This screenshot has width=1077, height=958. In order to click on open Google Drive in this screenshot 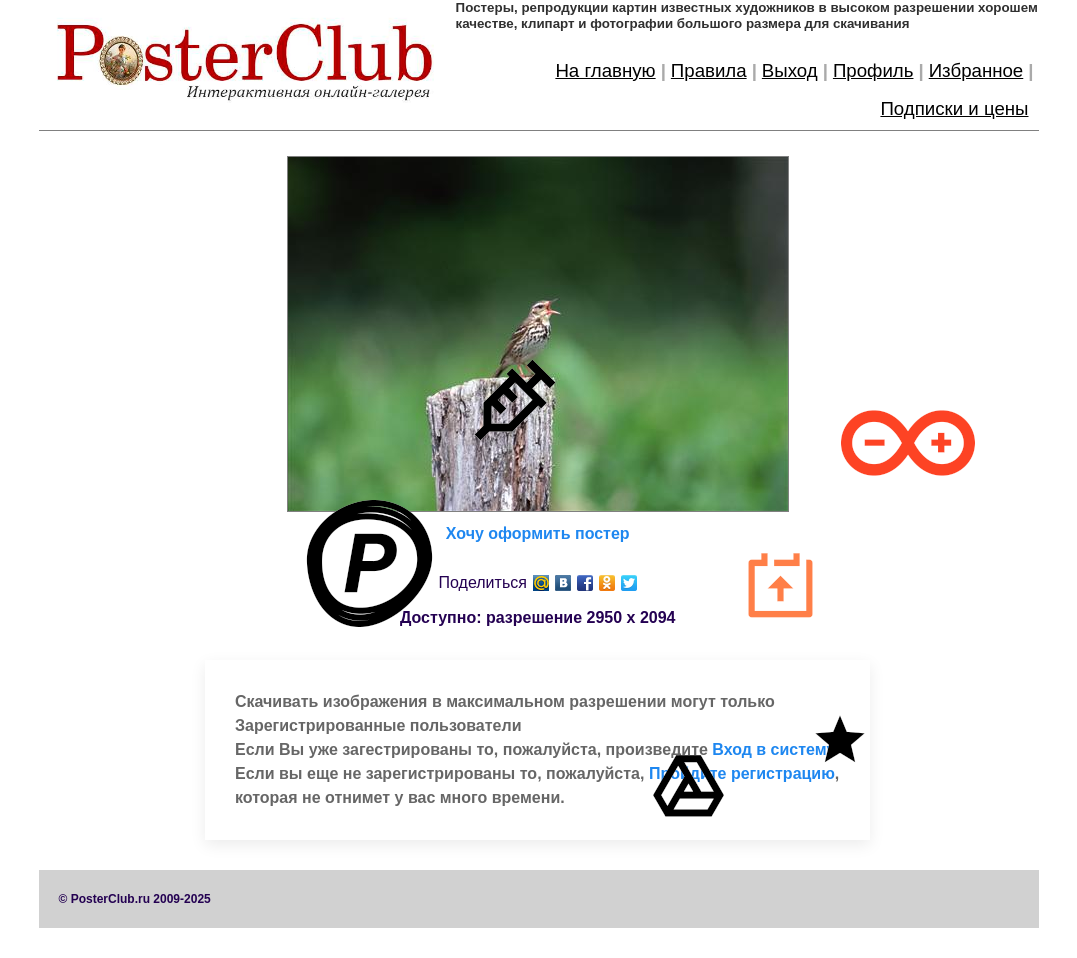, I will do `click(688, 786)`.